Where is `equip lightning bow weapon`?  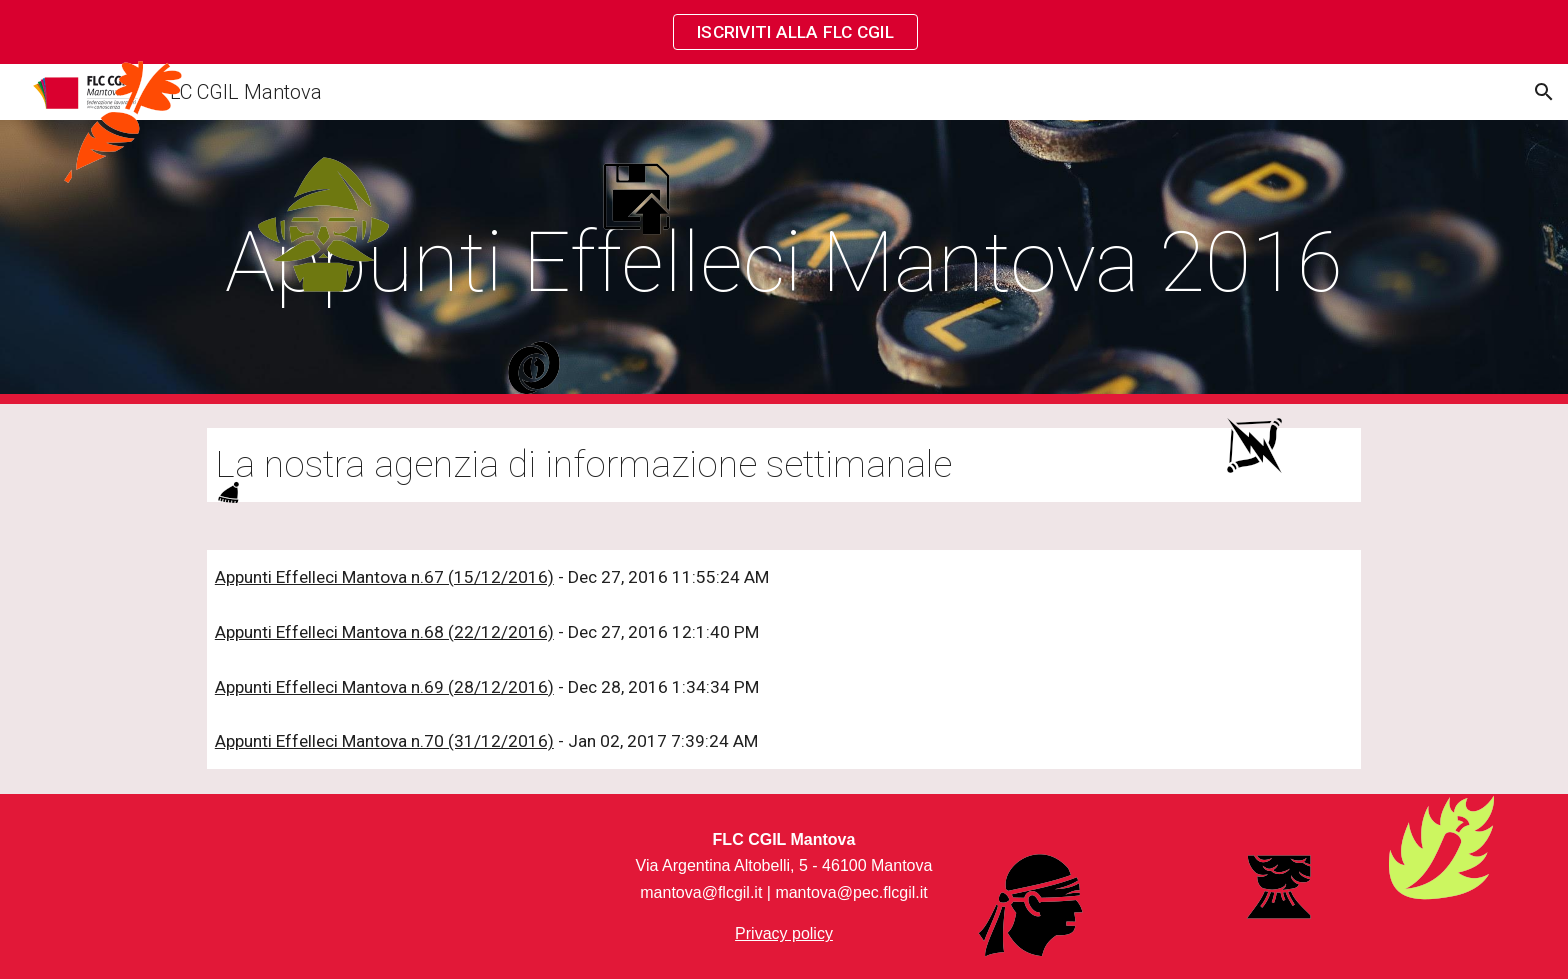 equip lightning bow weapon is located at coordinates (1254, 445).